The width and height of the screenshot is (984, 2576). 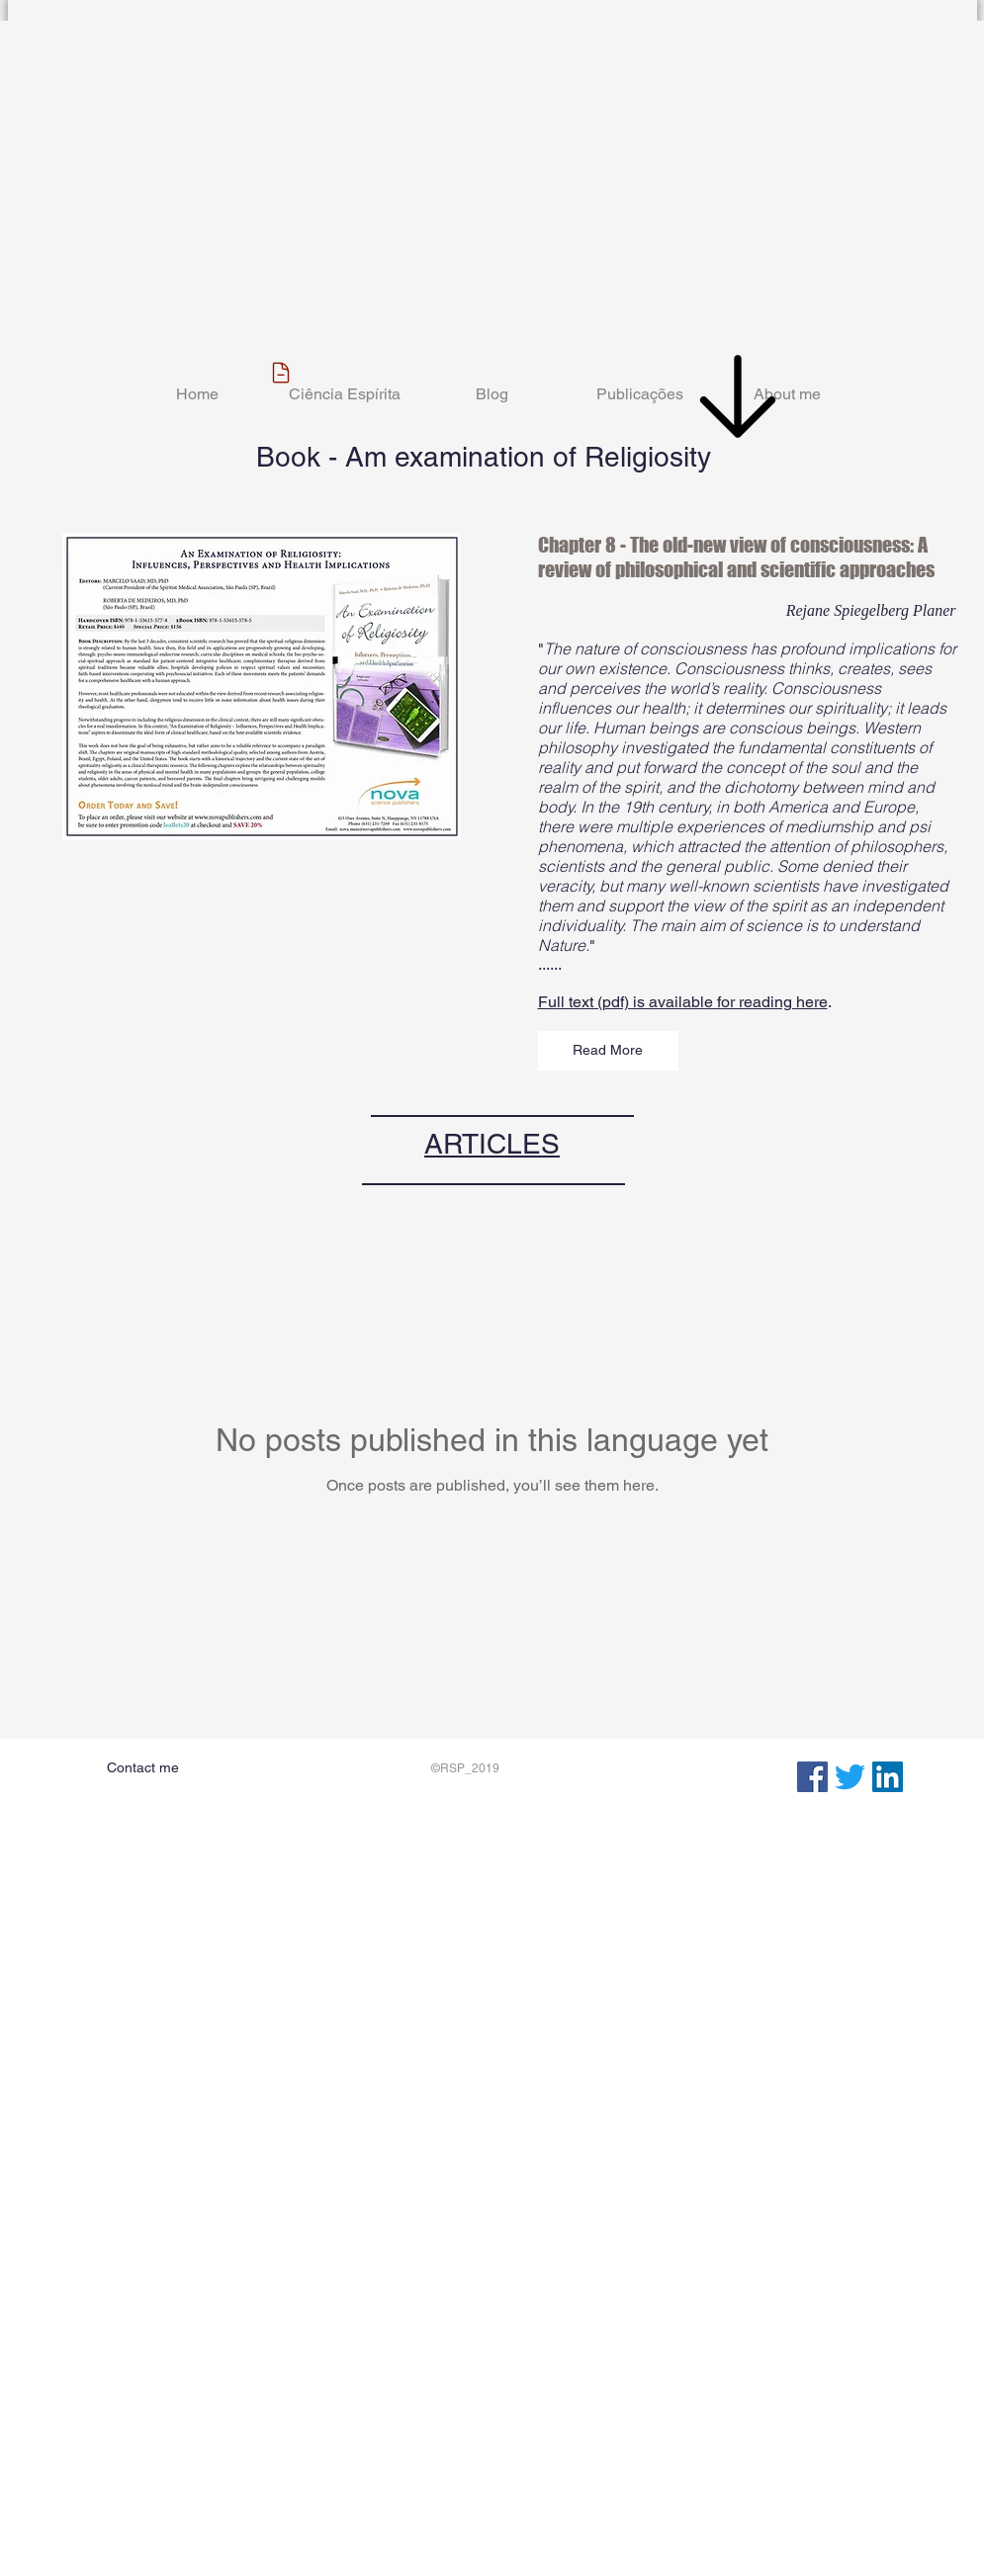 I want to click on scroll down or view more content, so click(x=738, y=396).